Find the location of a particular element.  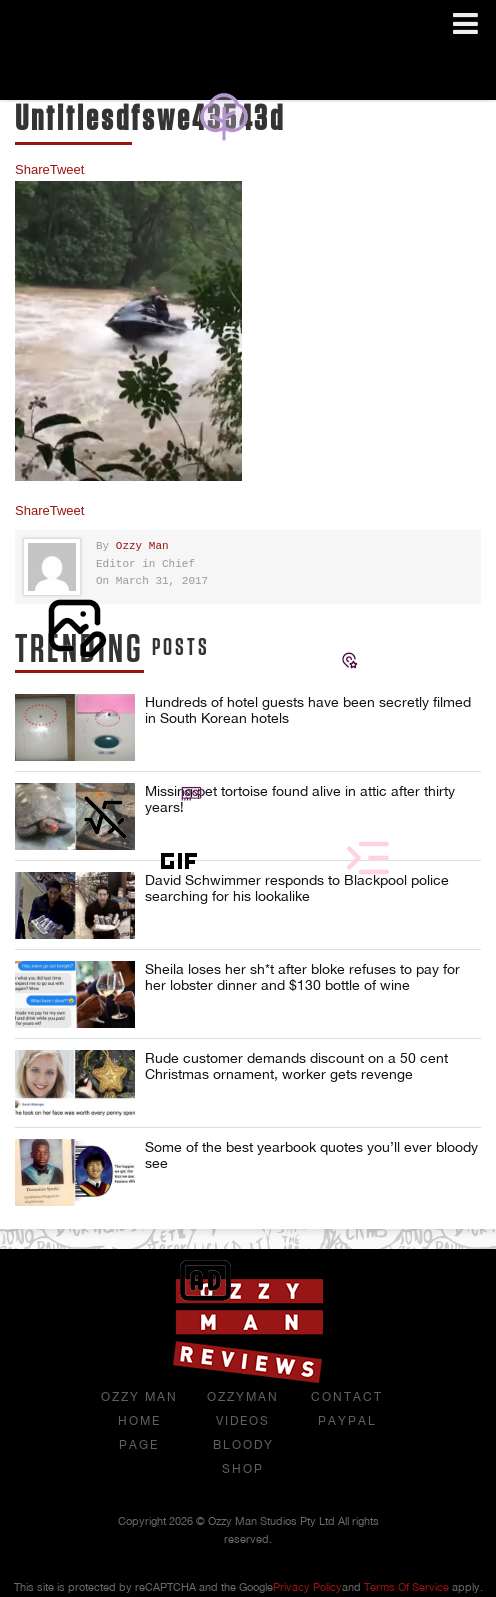

edit or modify a photo is located at coordinates (74, 625).